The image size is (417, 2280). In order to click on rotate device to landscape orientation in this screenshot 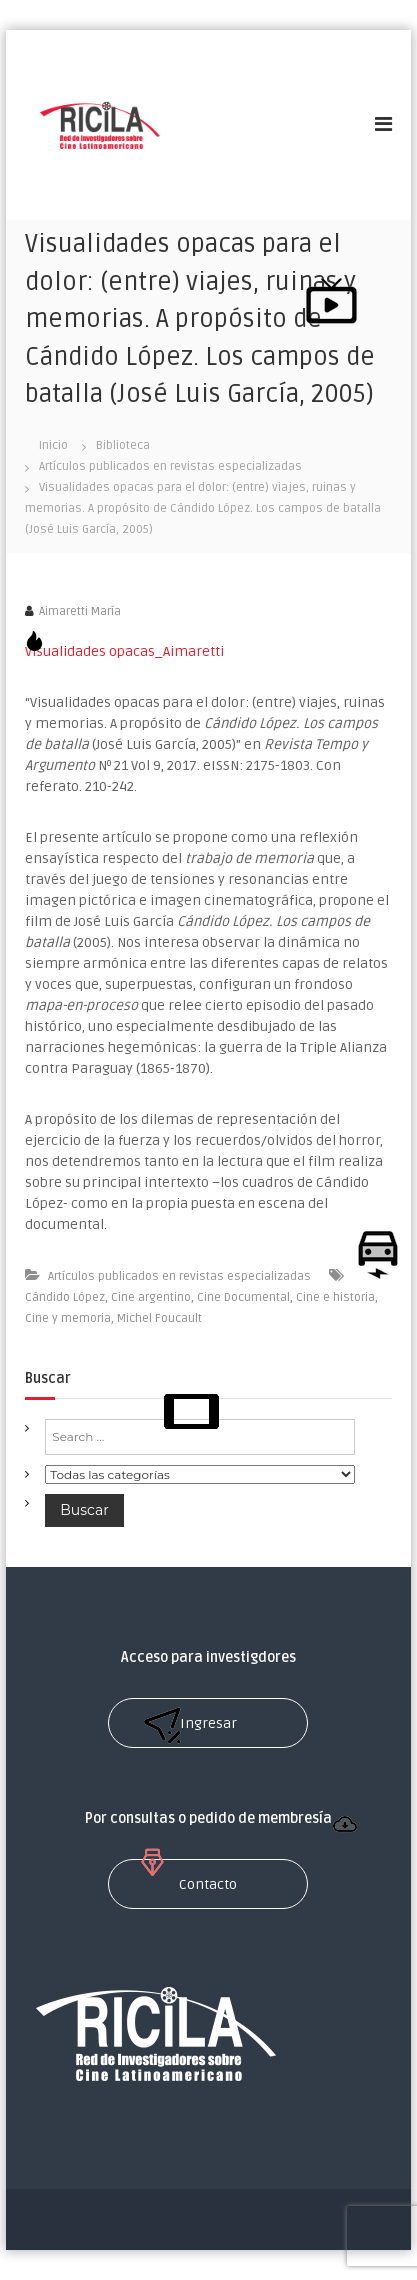, I will do `click(191, 1411)`.